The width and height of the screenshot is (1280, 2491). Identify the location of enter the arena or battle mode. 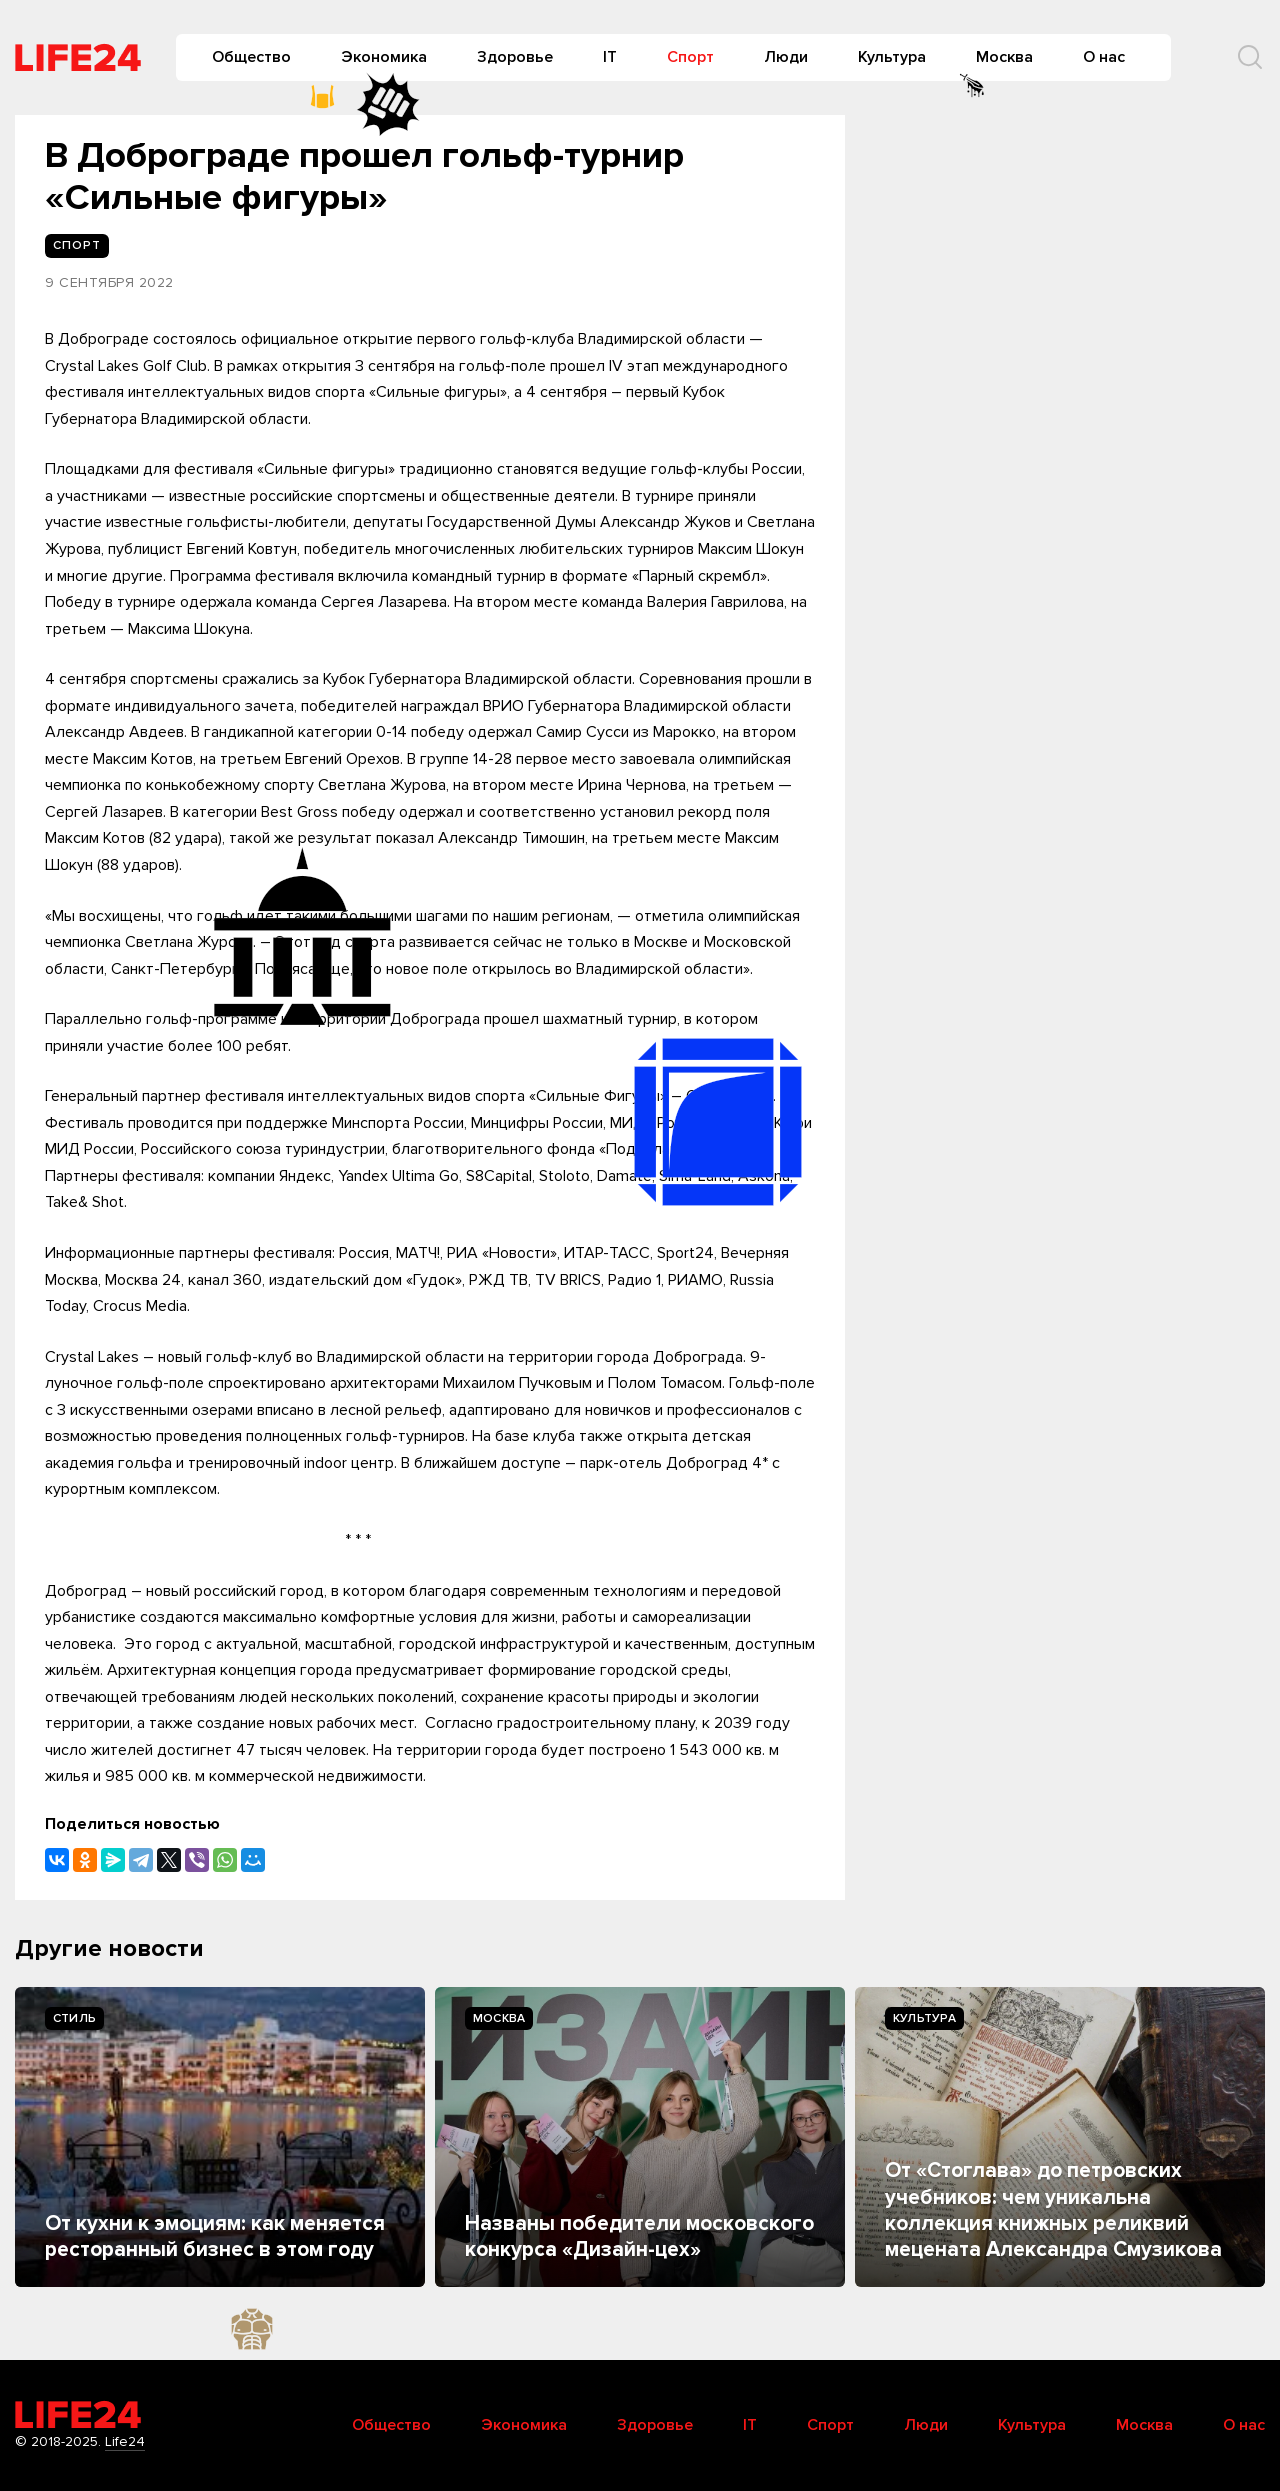
(322, 96).